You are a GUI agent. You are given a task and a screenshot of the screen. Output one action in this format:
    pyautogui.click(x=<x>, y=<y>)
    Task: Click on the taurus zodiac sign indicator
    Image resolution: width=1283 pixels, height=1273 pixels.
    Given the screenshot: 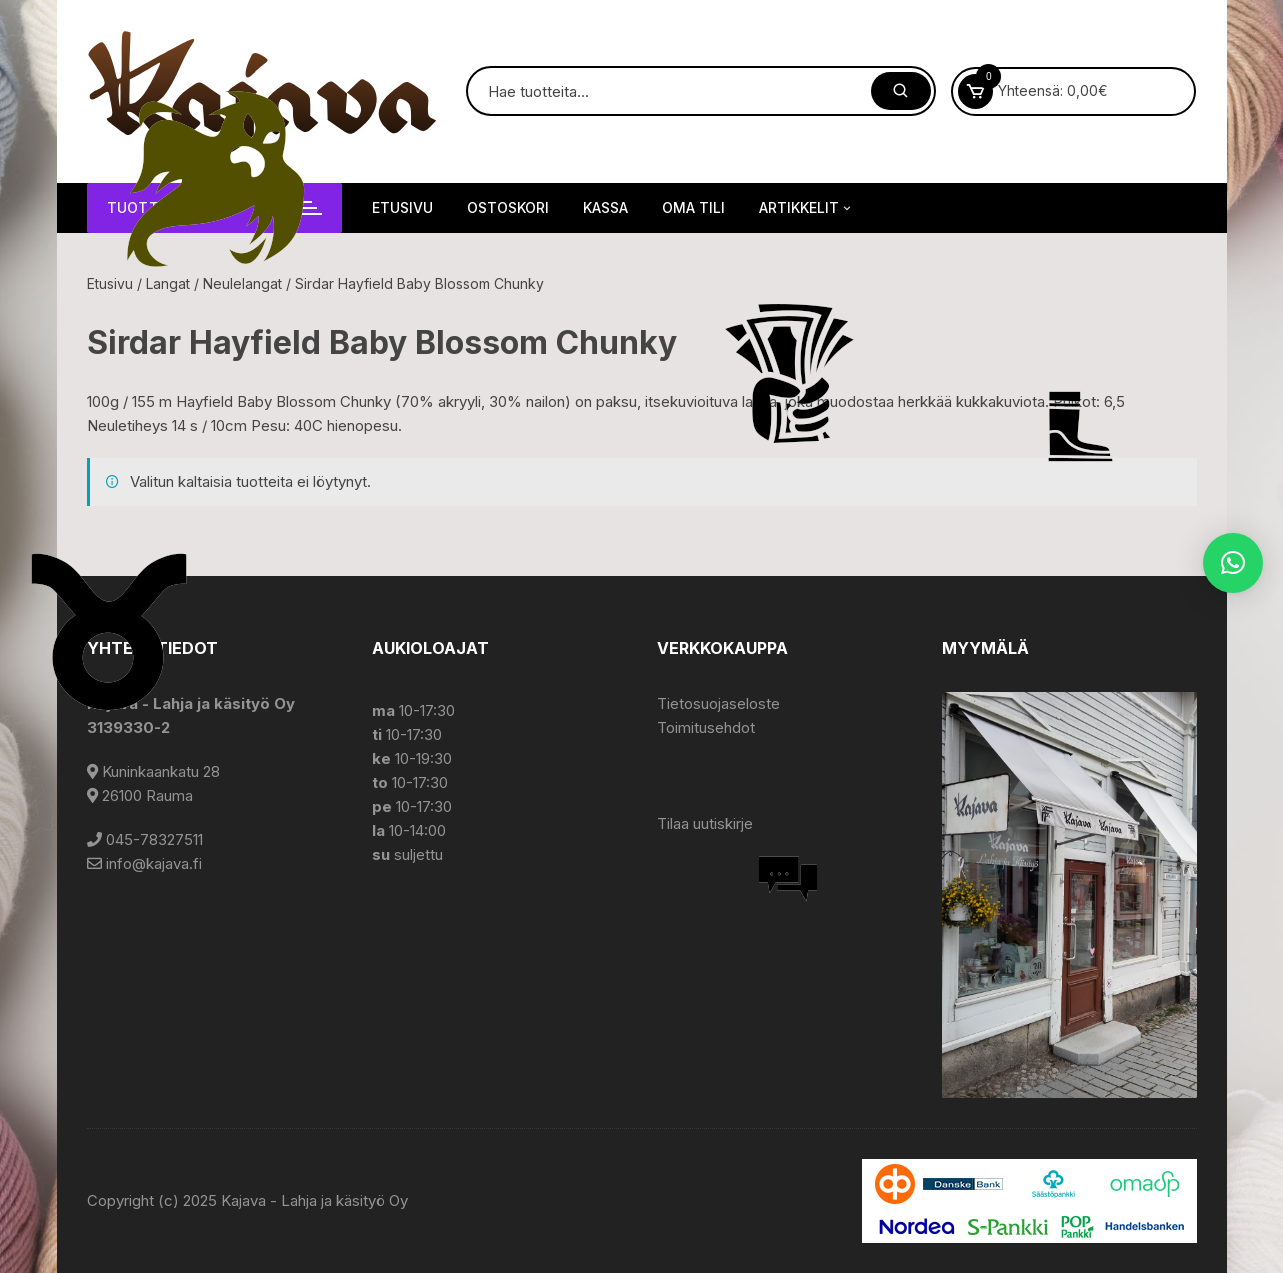 What is the action you would take?
    pyautogui.click(x=109, y=632)
    